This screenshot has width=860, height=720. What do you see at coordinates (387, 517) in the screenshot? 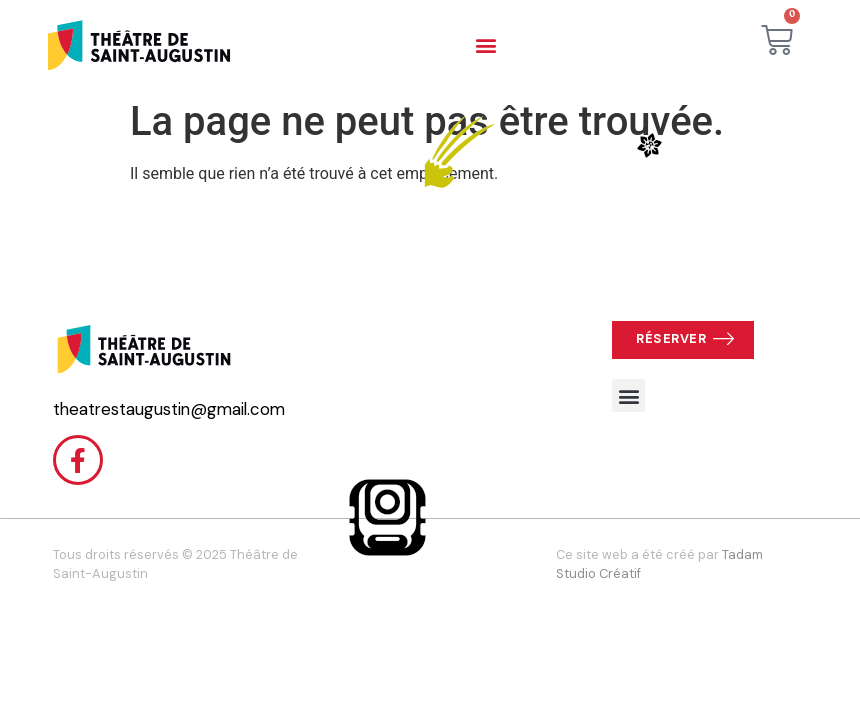
I see `open camera or photo capture mode` at bounding box center [387, 517].